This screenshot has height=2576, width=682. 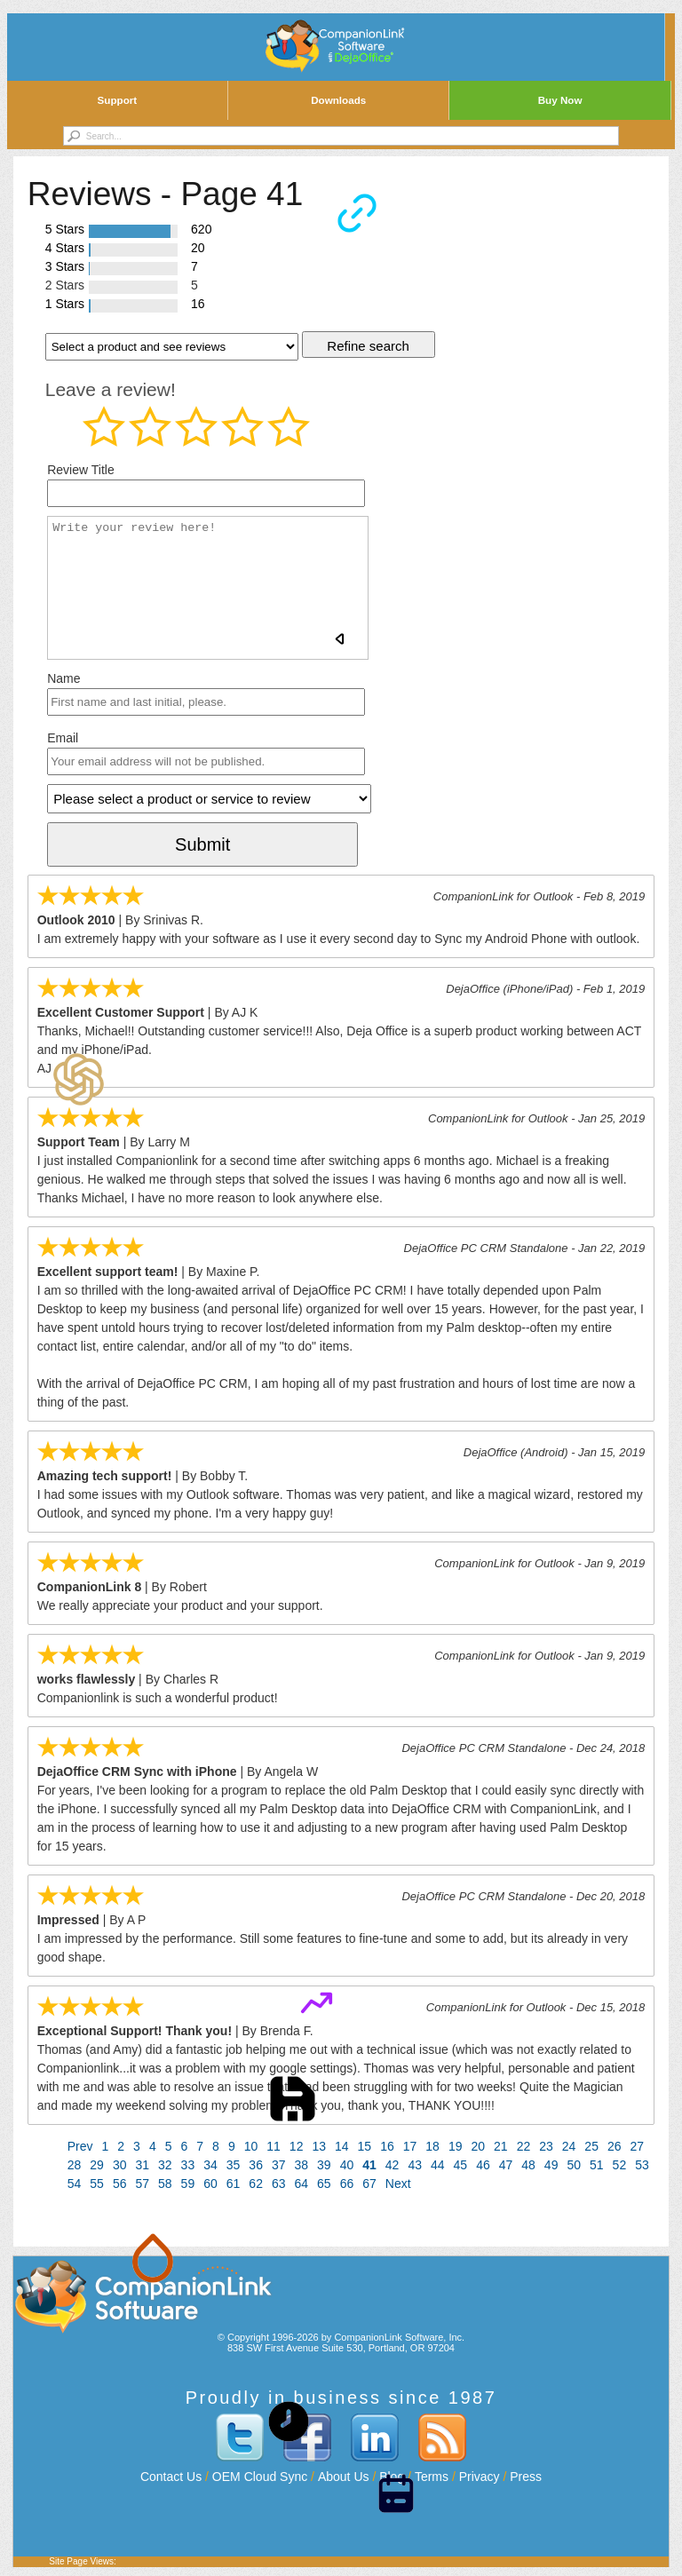 I want to click on indicates the current time or timestamp, so click(x=289, y=2421).